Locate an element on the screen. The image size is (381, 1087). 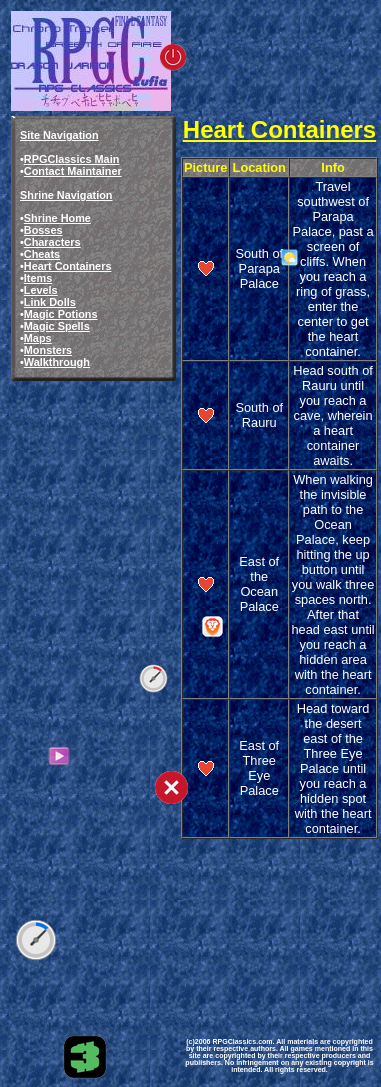
open the weather app is located at coordinates (289, 257).